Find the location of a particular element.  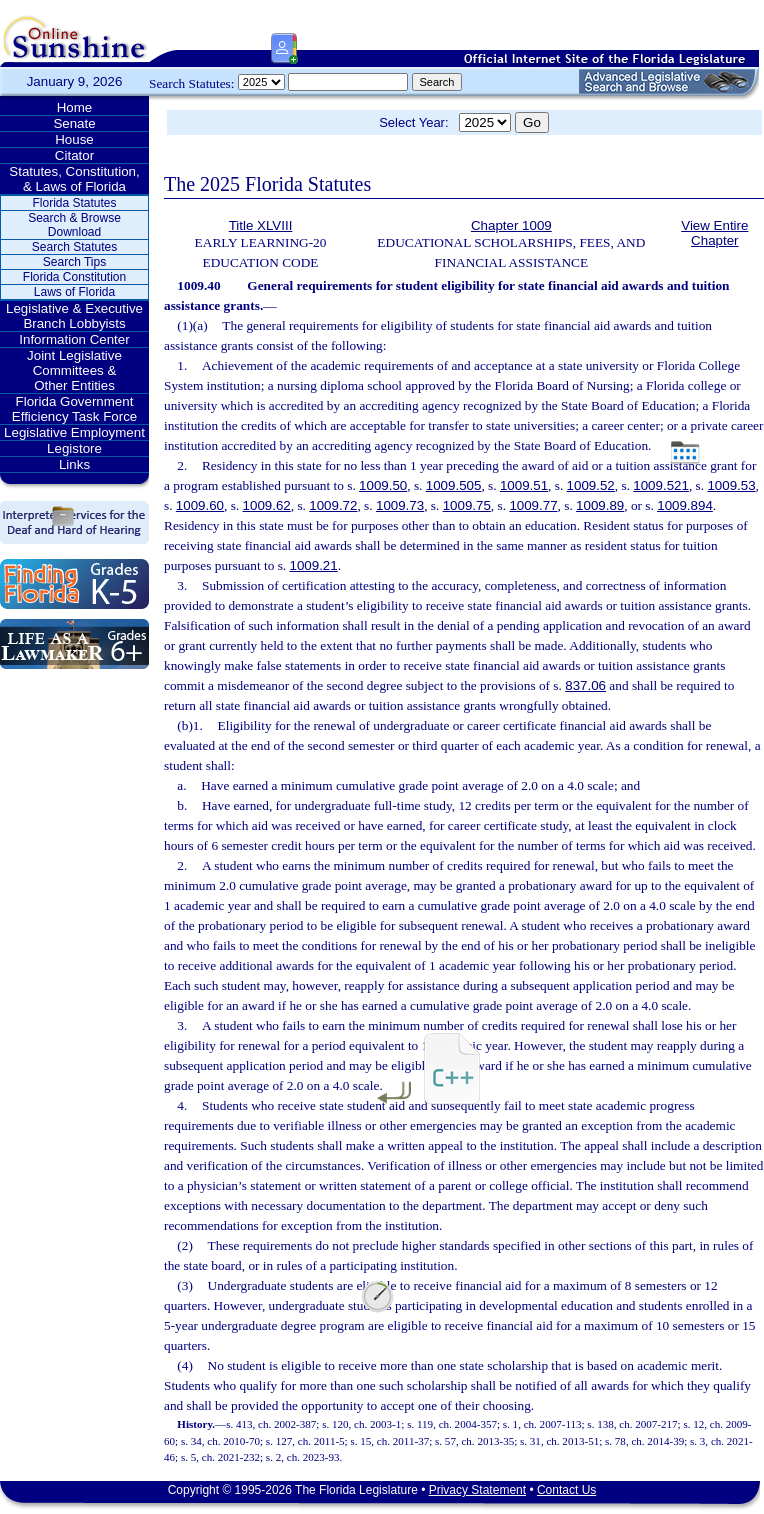

add a new contact is located at coordinates (284, 48).